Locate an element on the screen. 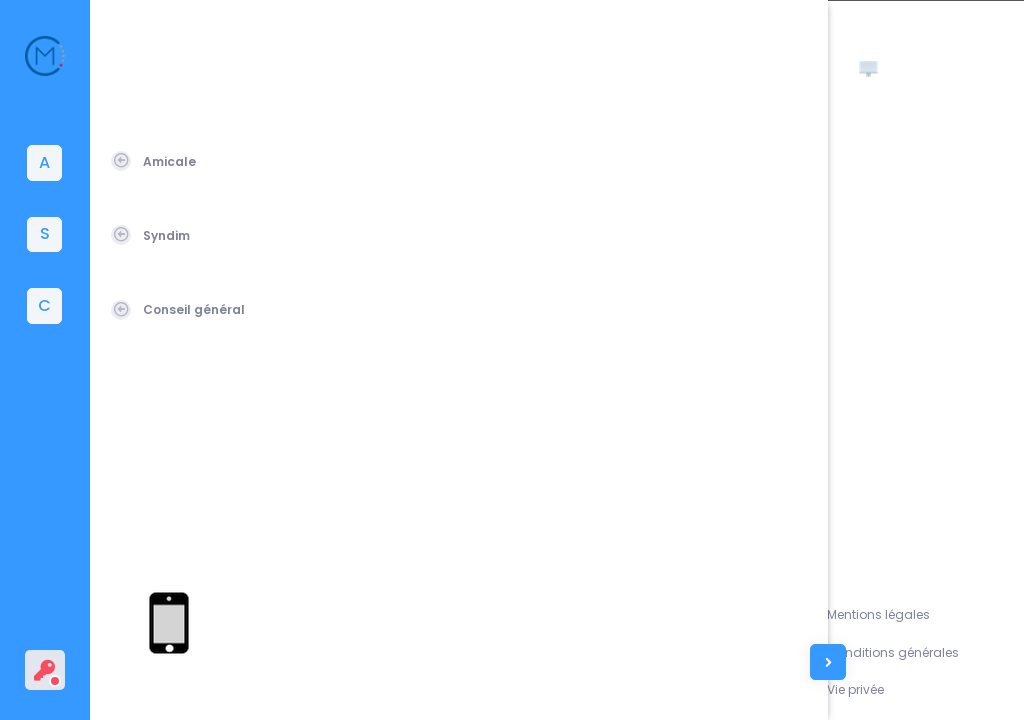 This screenshot has width=1024, height=720. represents this mac in system preferences or finder is located at coordinates (868, 68).